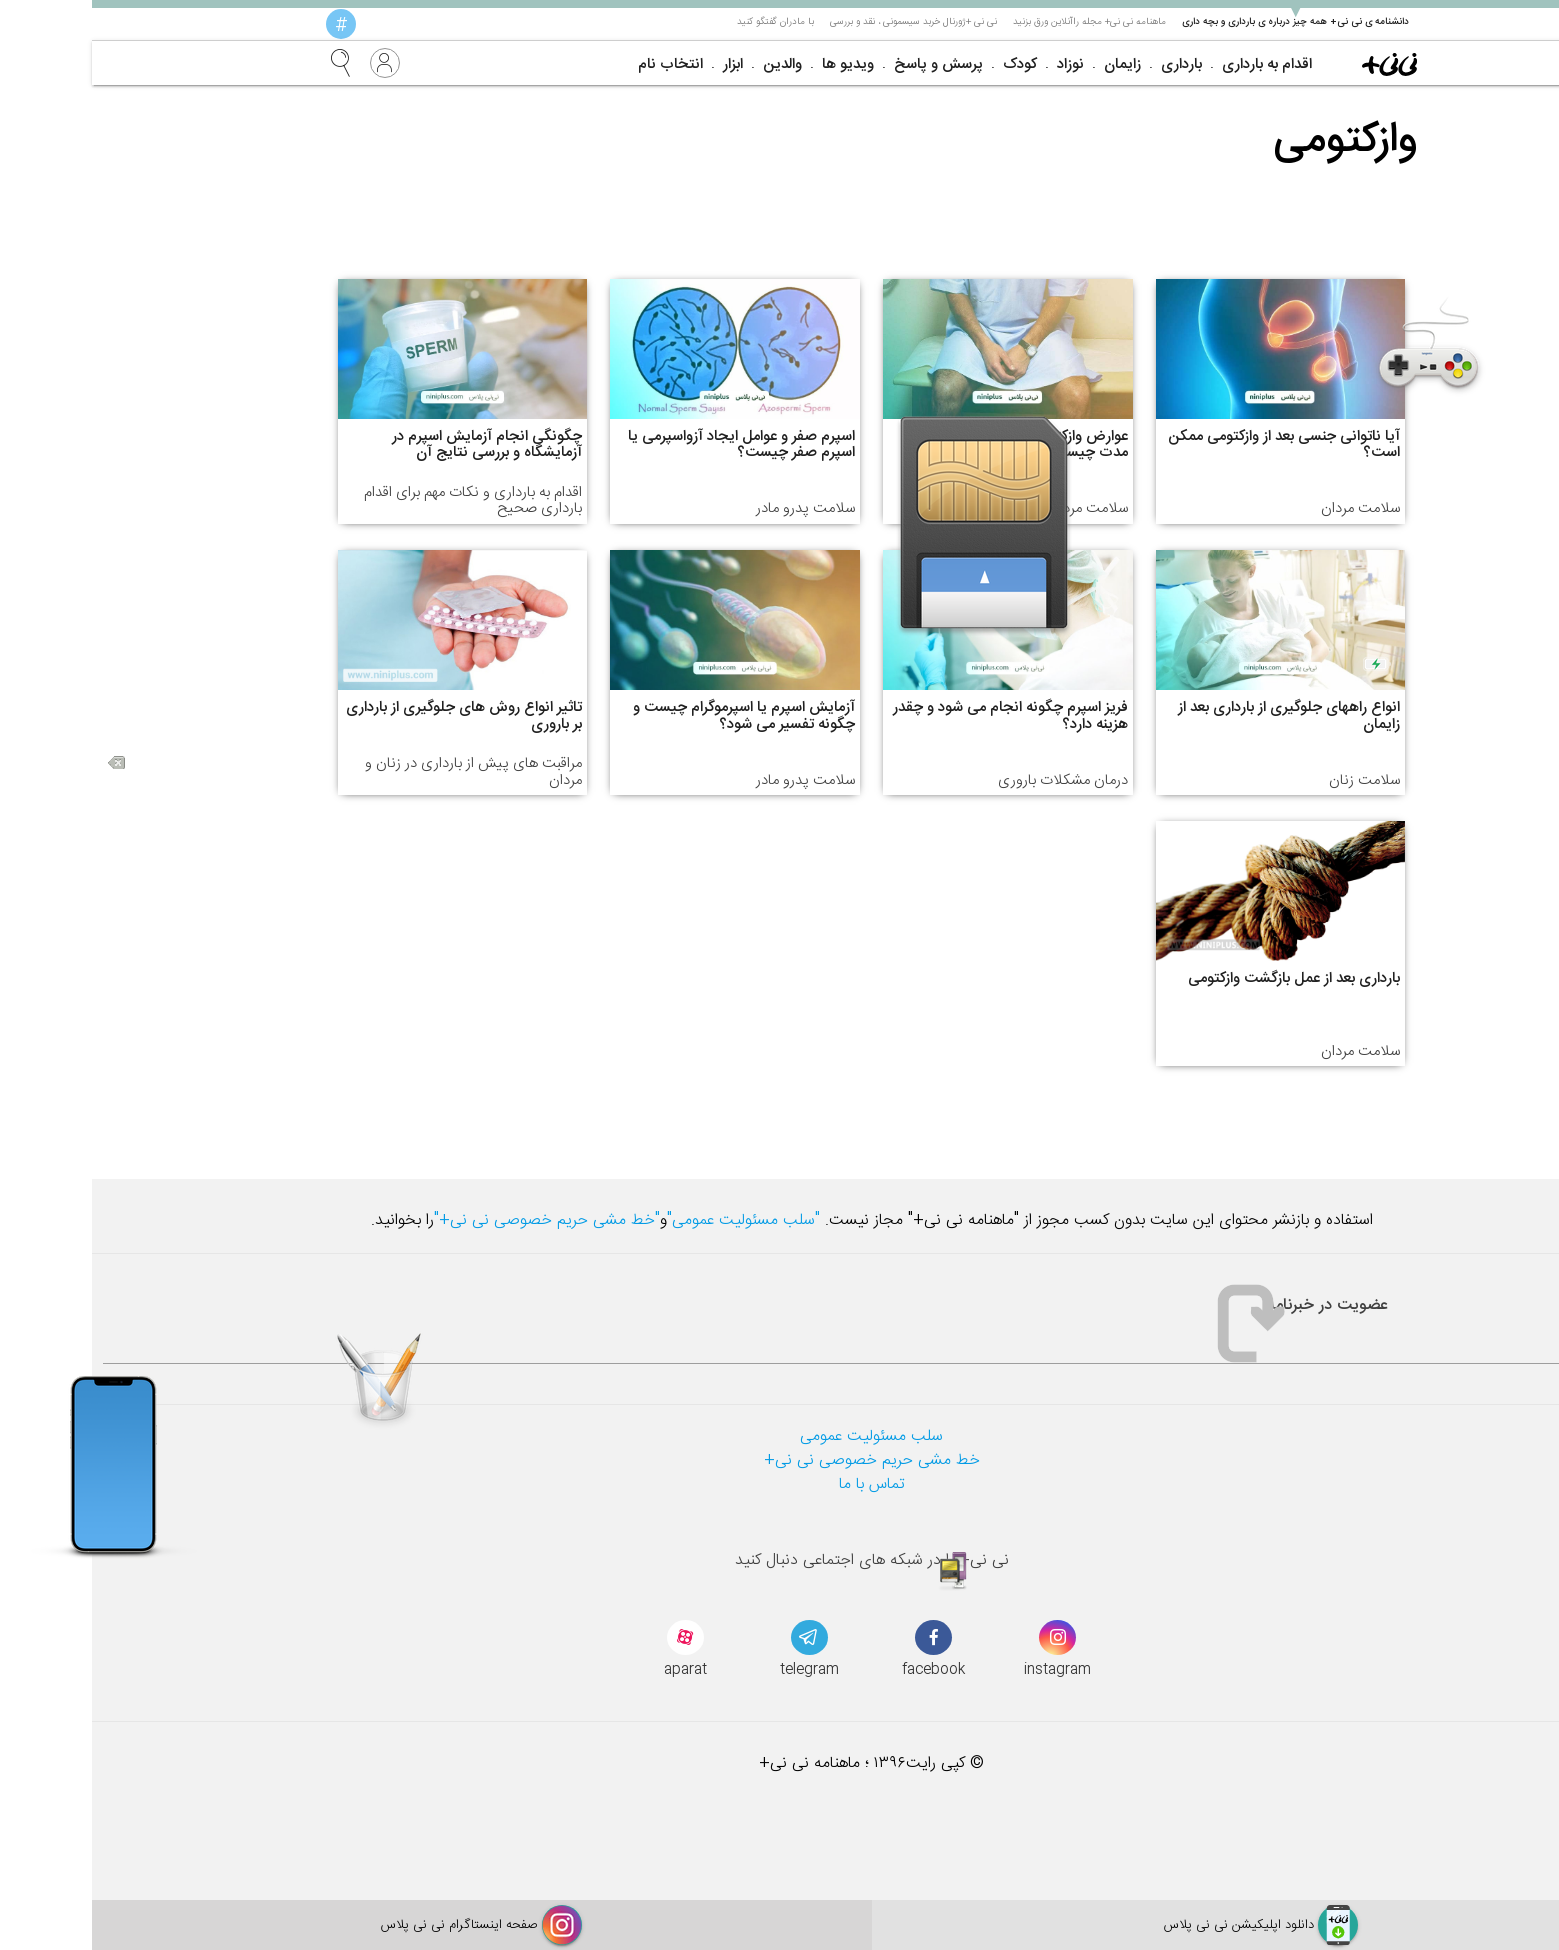  What do you see at coordinates (954, 1571) in the screenshot?
I see `access removable storage devices` at bounding box center [954, 1571].